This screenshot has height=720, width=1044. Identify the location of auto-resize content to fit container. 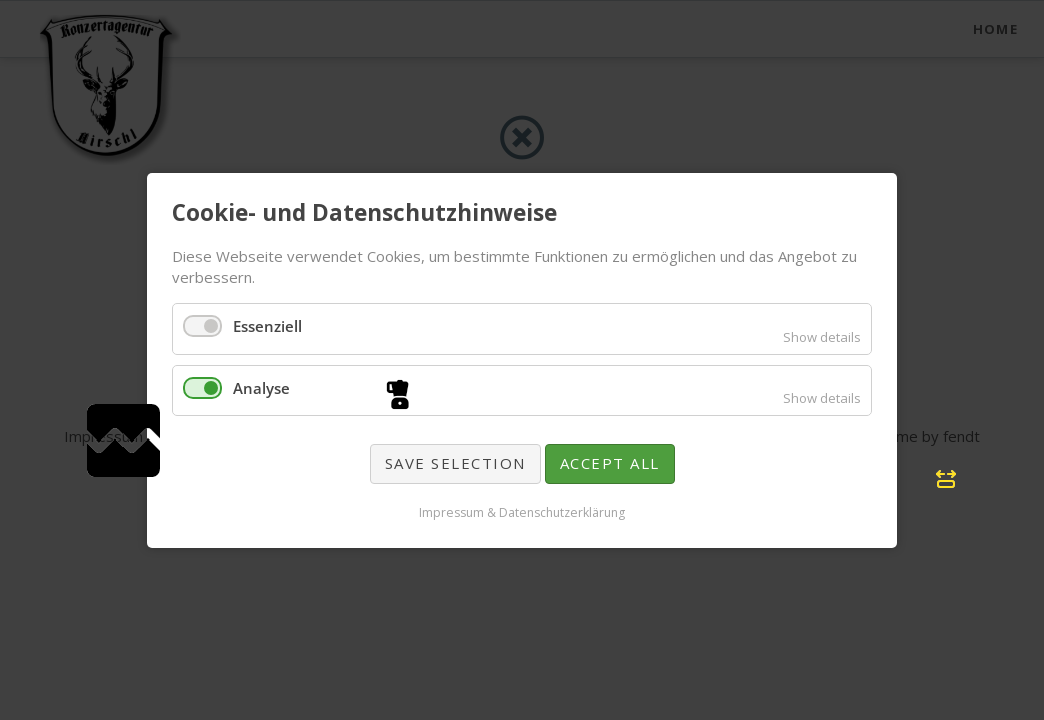
(946, 479).